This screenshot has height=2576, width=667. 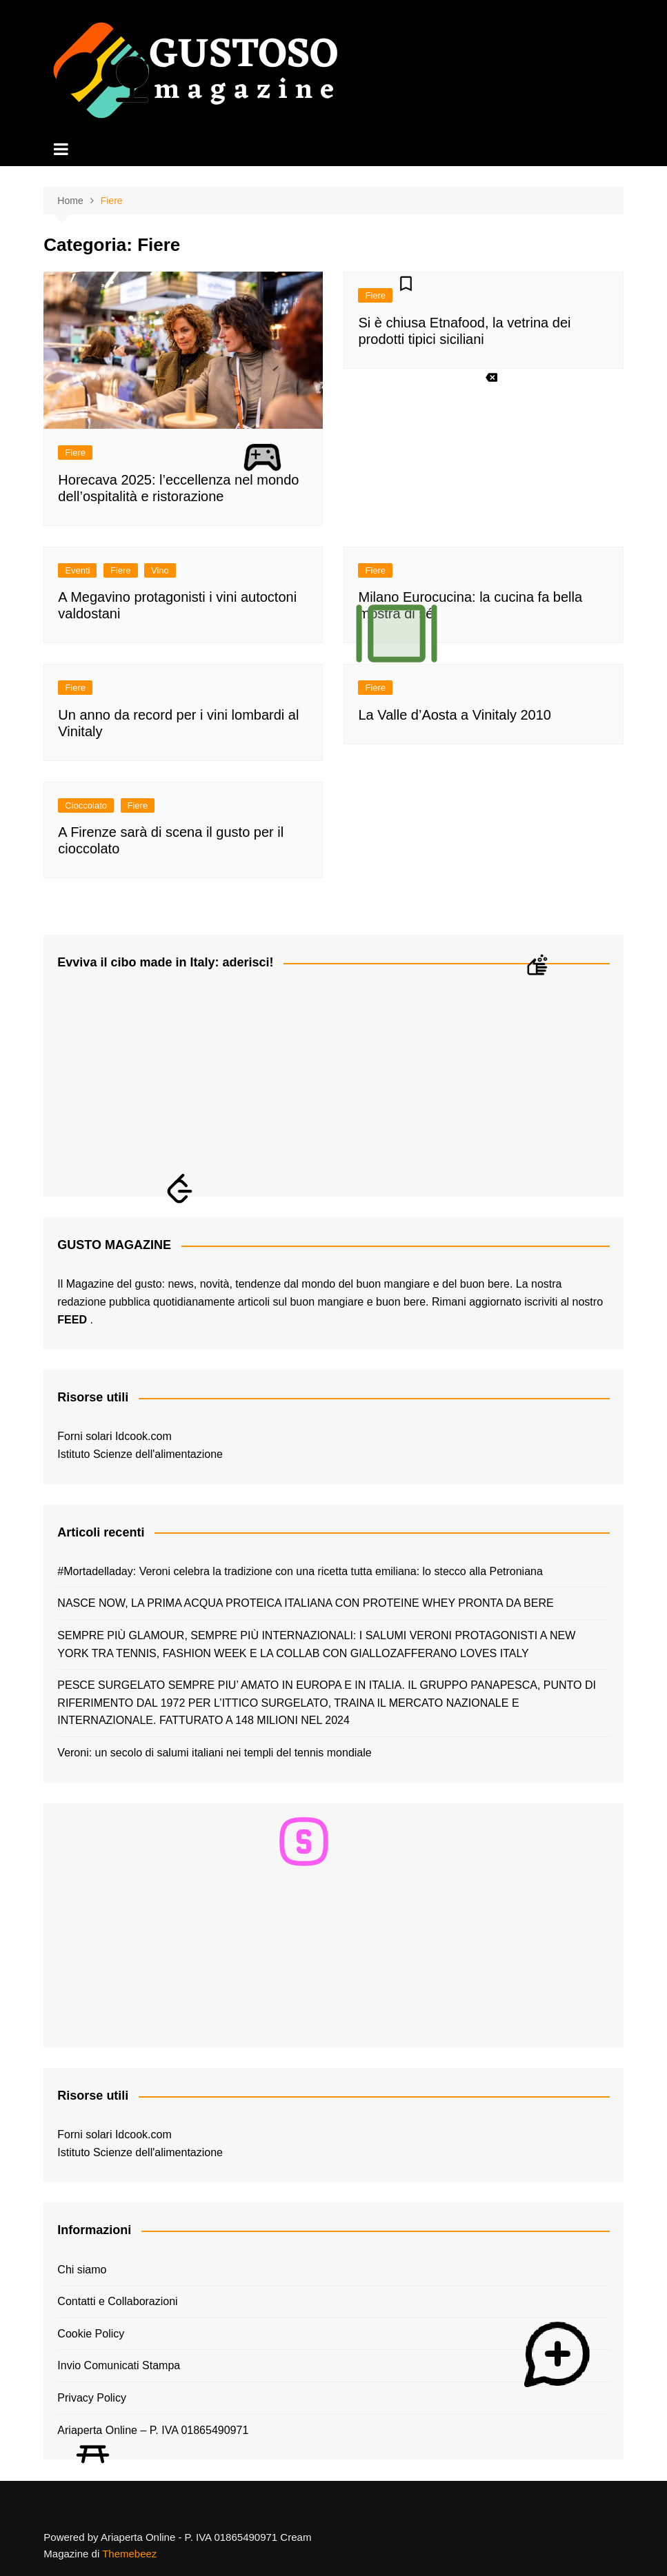 What do you see at coordinates (262, 457) in the screenshot?
I see `access gaming or esports features` at bounding box center [262, 457].